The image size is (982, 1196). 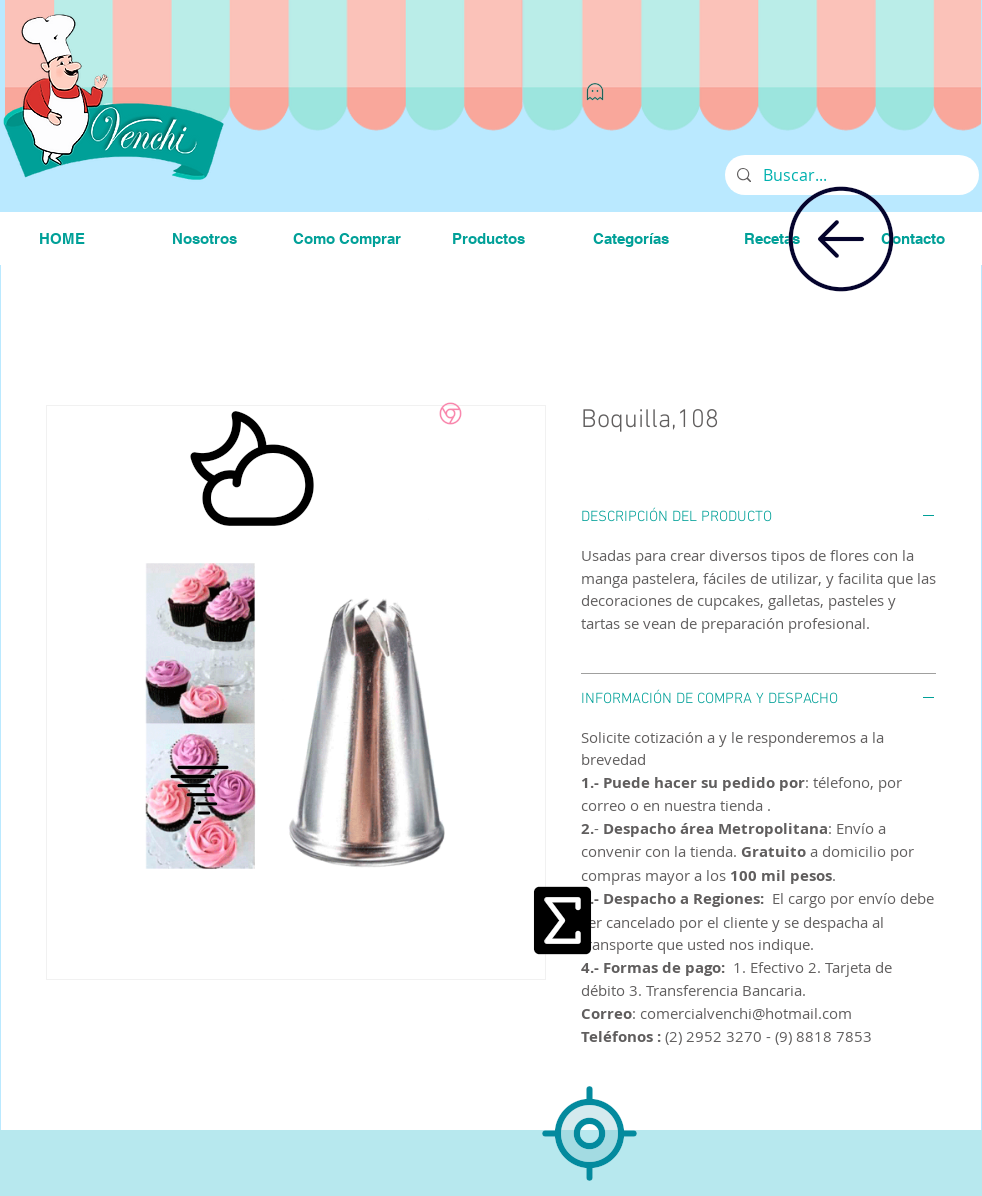 What do you see at coordinates (199, 792) in the screenshot?
I see `indicates severe weather alert or tornado warning` at bounding box center [199, 792].